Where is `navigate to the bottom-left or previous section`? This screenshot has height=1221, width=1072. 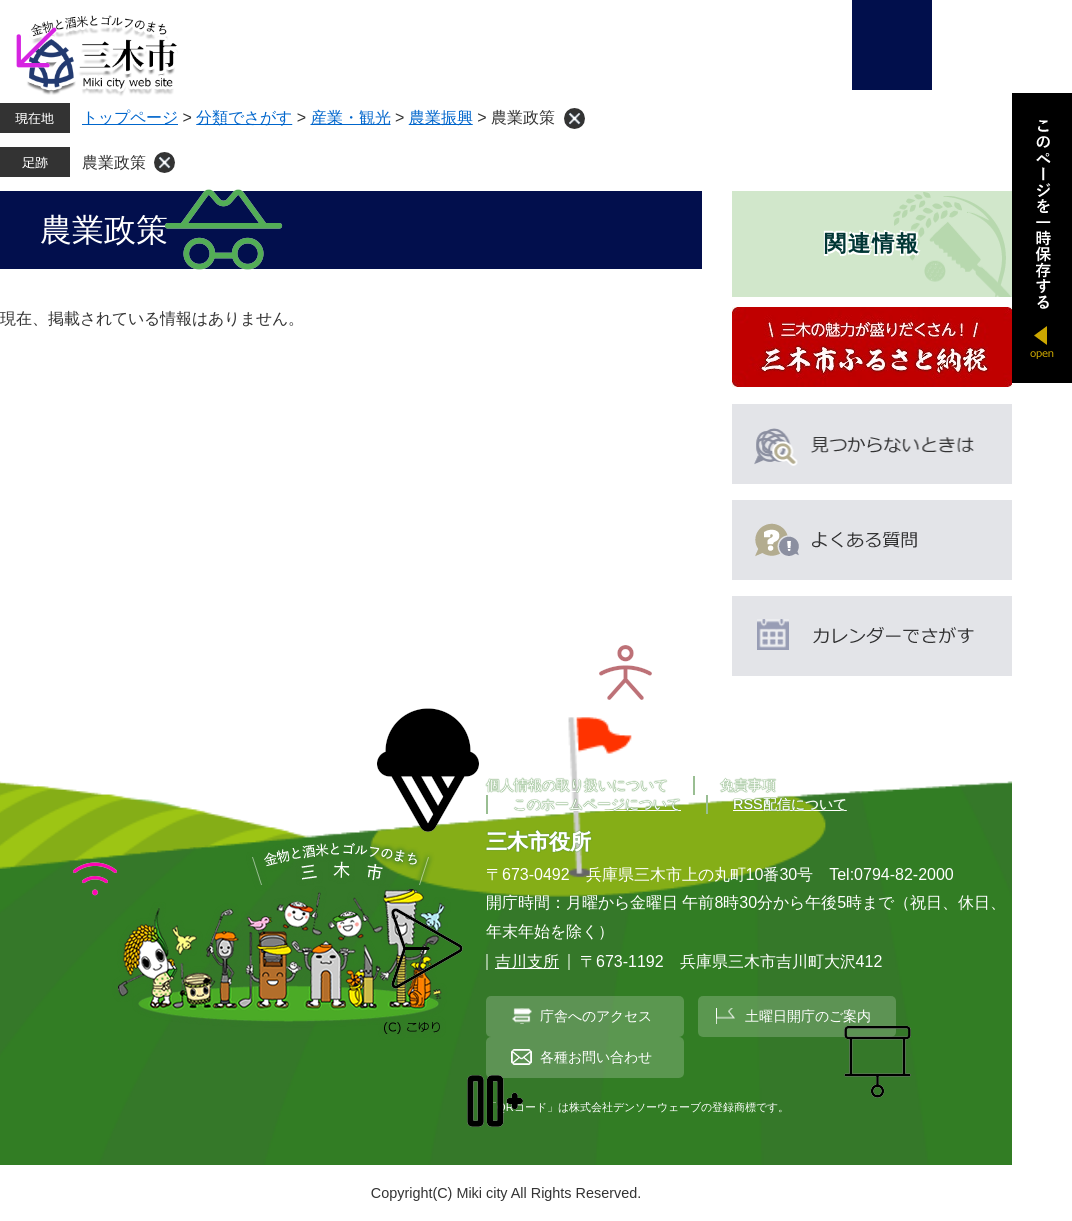
navigate to the bottom-left or previous section is located at coordinates (36, 47).